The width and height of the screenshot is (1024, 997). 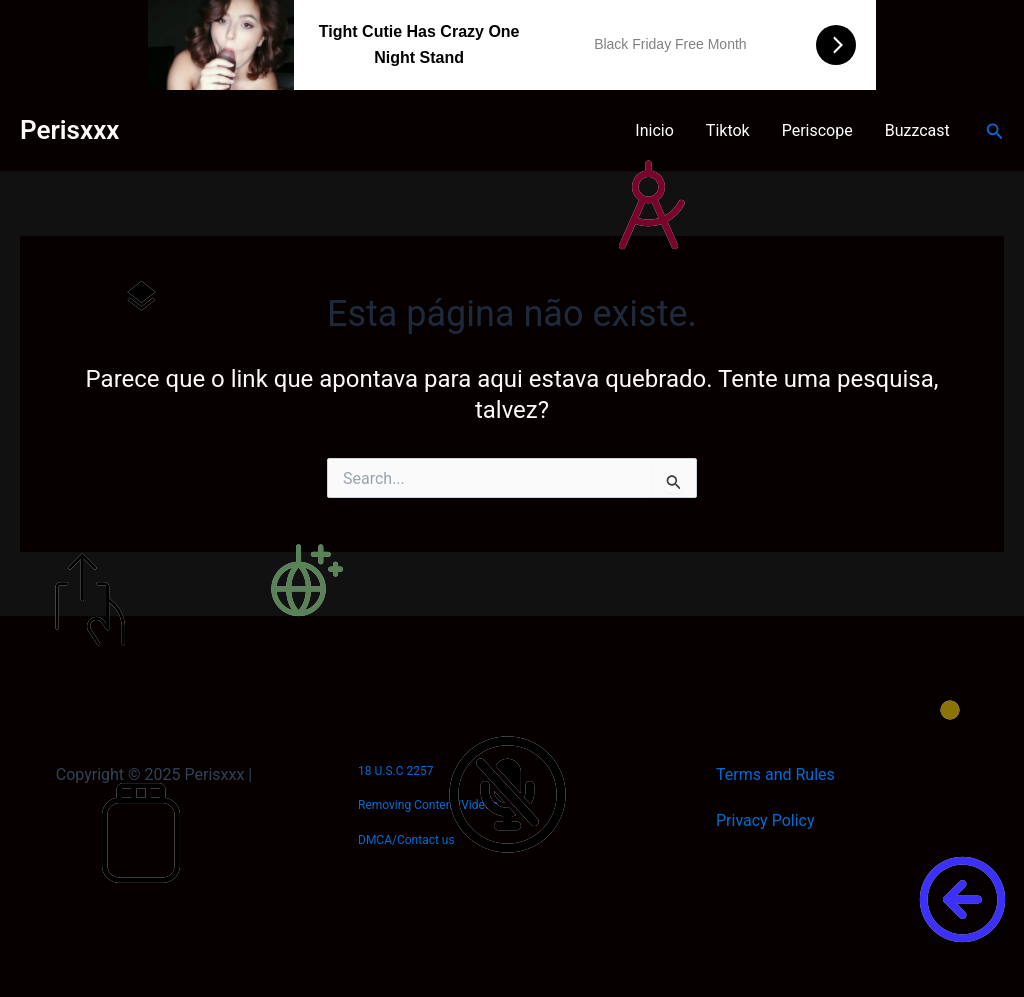 I want to click on access party or event mode, so click(x=303, y=581).